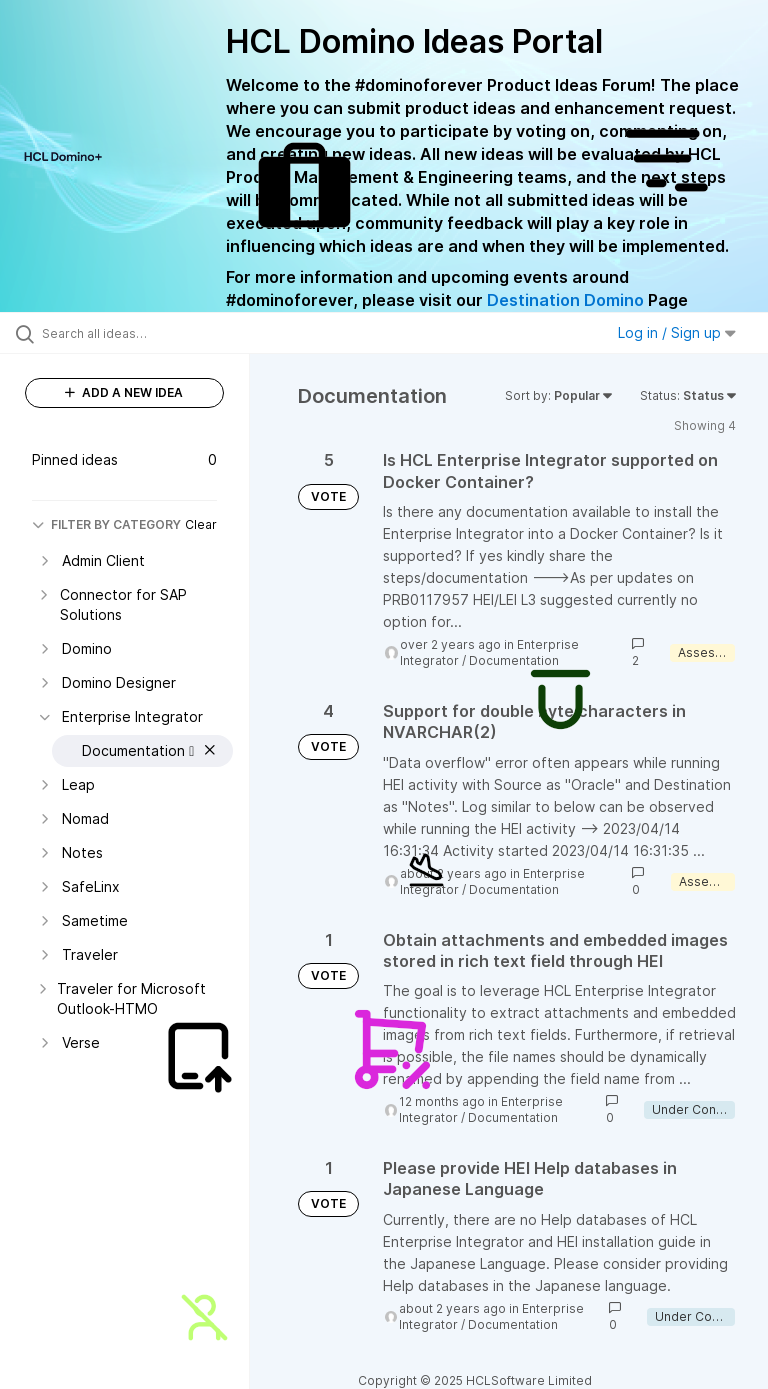  Describe the element at coordinates (426, 869) in the screenshot. I see `indicates arriving flight status` at that location.